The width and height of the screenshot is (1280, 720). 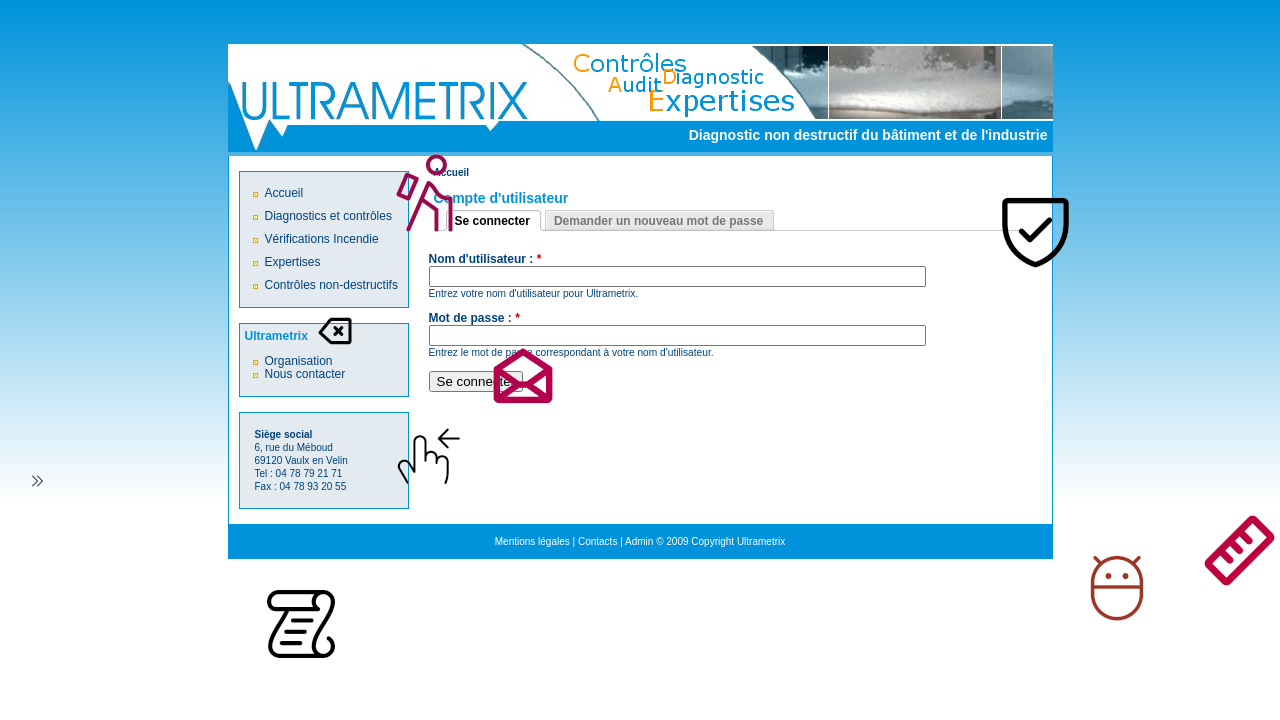 What do you see at coordinates (1035, 228) in the screenshot?
I see `indicates verified or secure status` at bounding box center [1035, 228].